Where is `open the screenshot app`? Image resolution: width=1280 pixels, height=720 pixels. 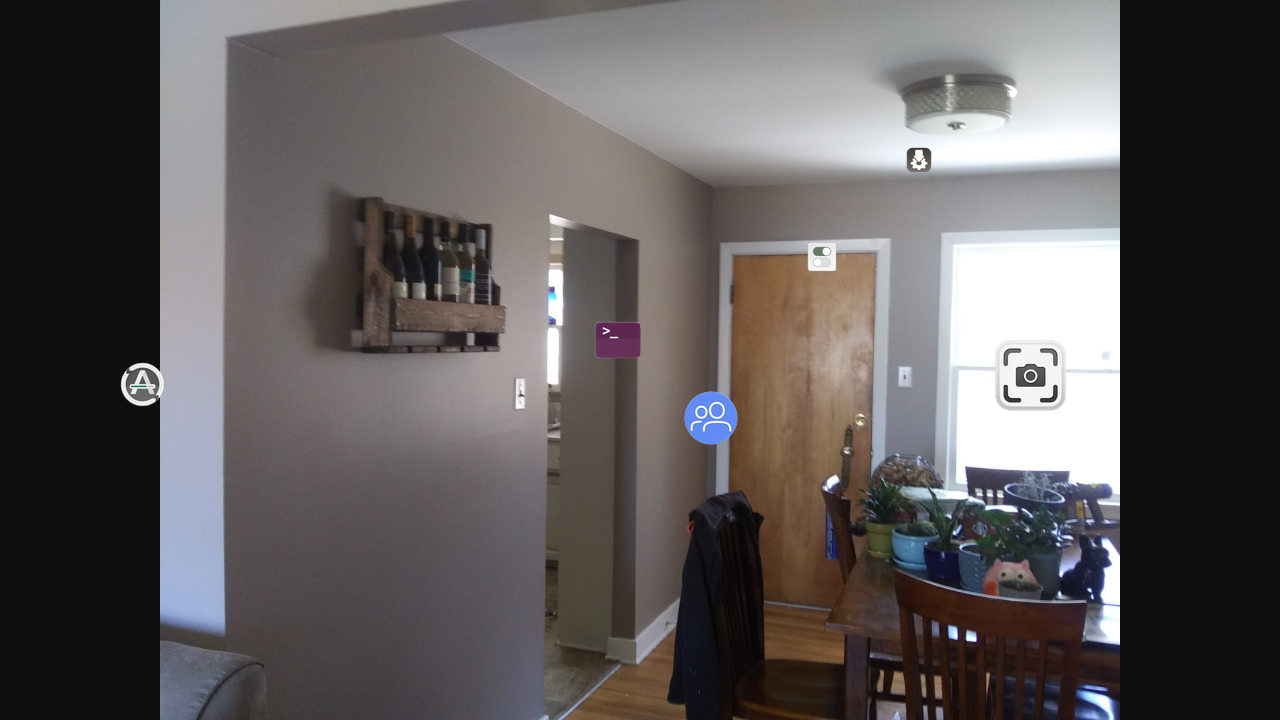
open the screenshot app is located at coordinates (1030, 375).